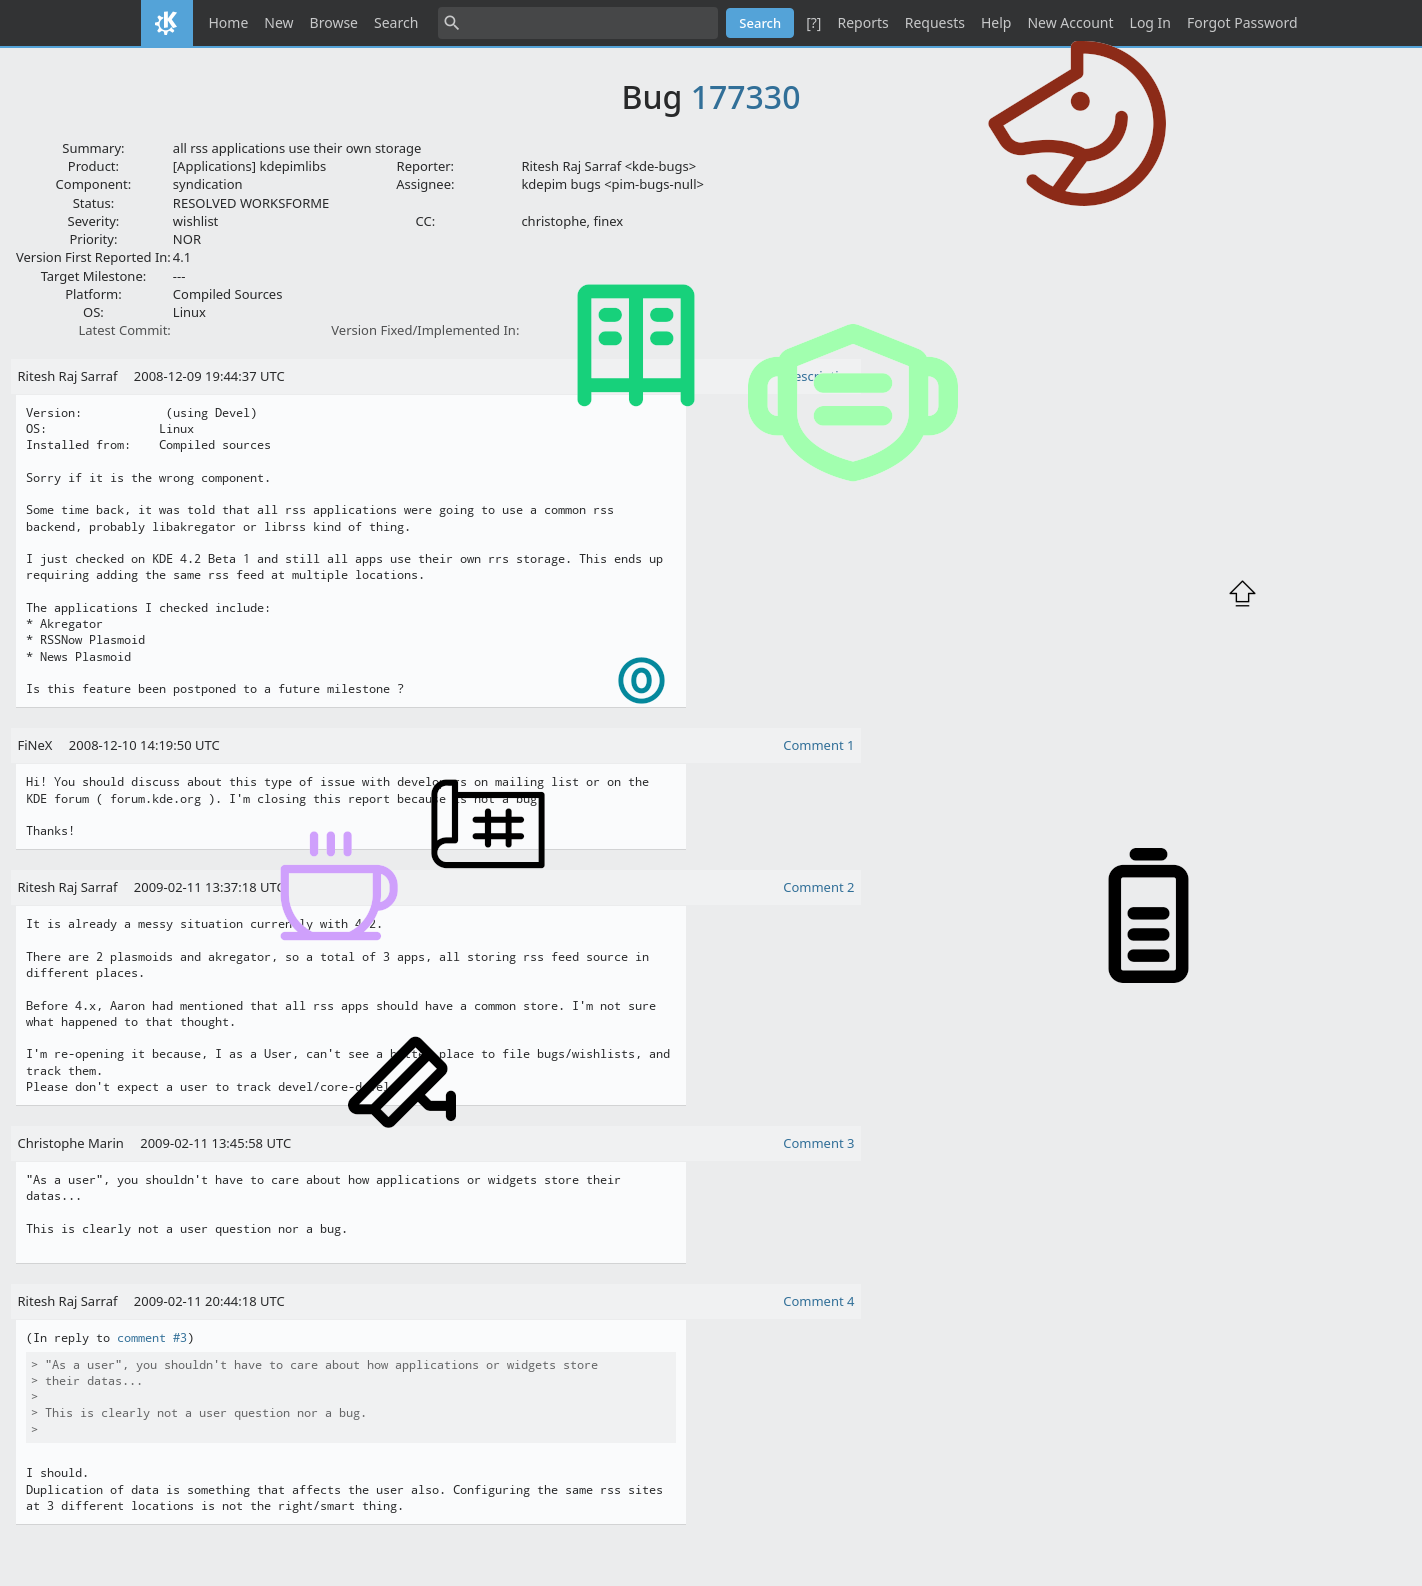 This screenshot has width=1422, height=1586. Describe the element at coordinates (488, 828) in the screenshot. I see `view project blueprints or technical plans` at that location.